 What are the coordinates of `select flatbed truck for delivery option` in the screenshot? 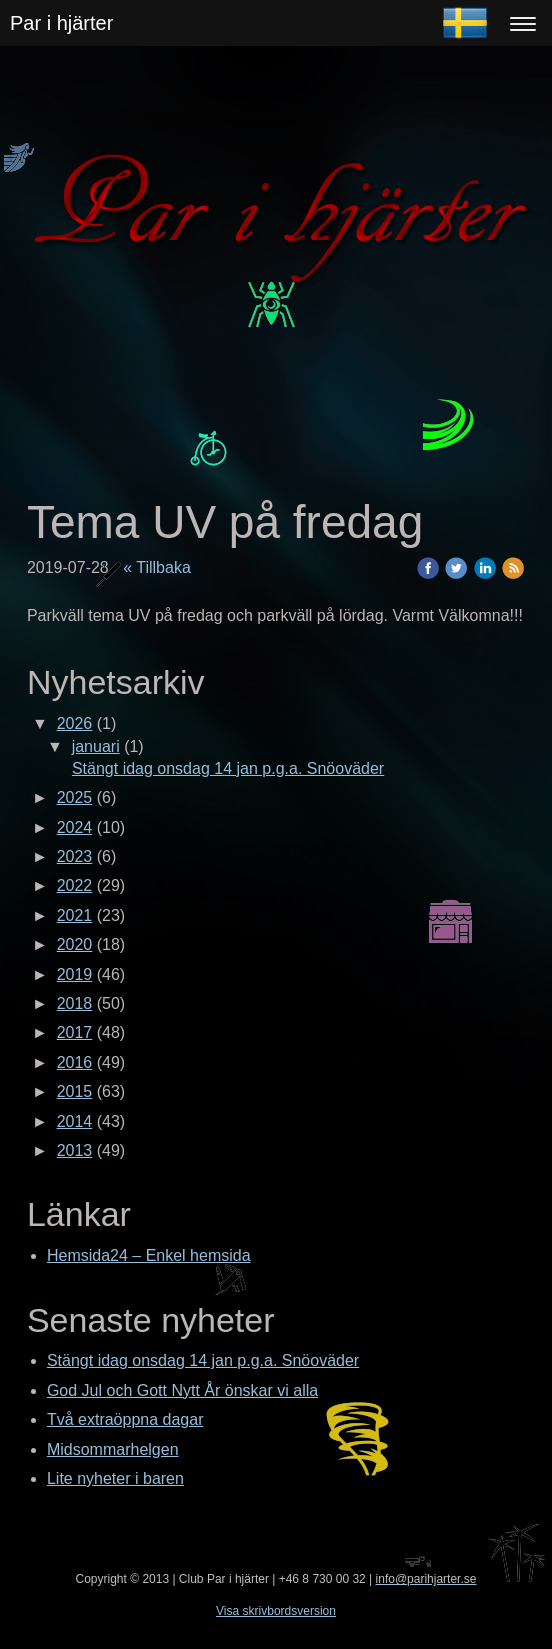 It's located at (418, 1562).